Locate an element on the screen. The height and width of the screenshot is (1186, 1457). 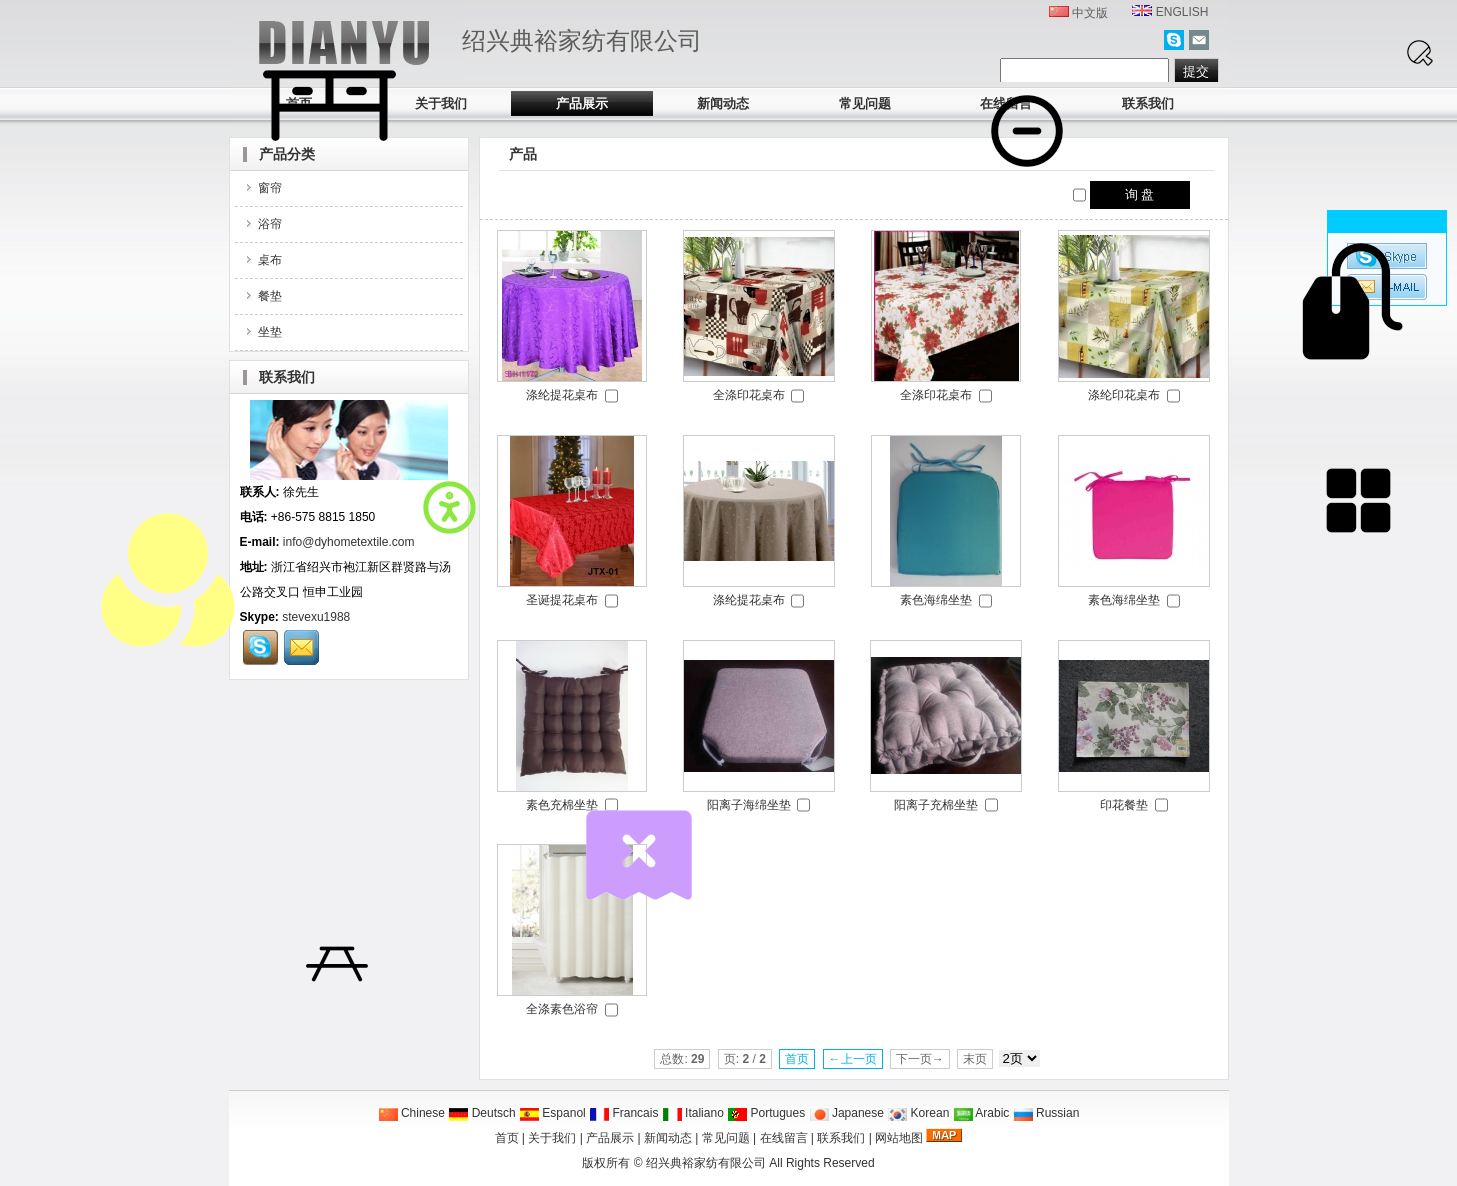
indicates accessibility features are available is located at coordinates (449, 507).